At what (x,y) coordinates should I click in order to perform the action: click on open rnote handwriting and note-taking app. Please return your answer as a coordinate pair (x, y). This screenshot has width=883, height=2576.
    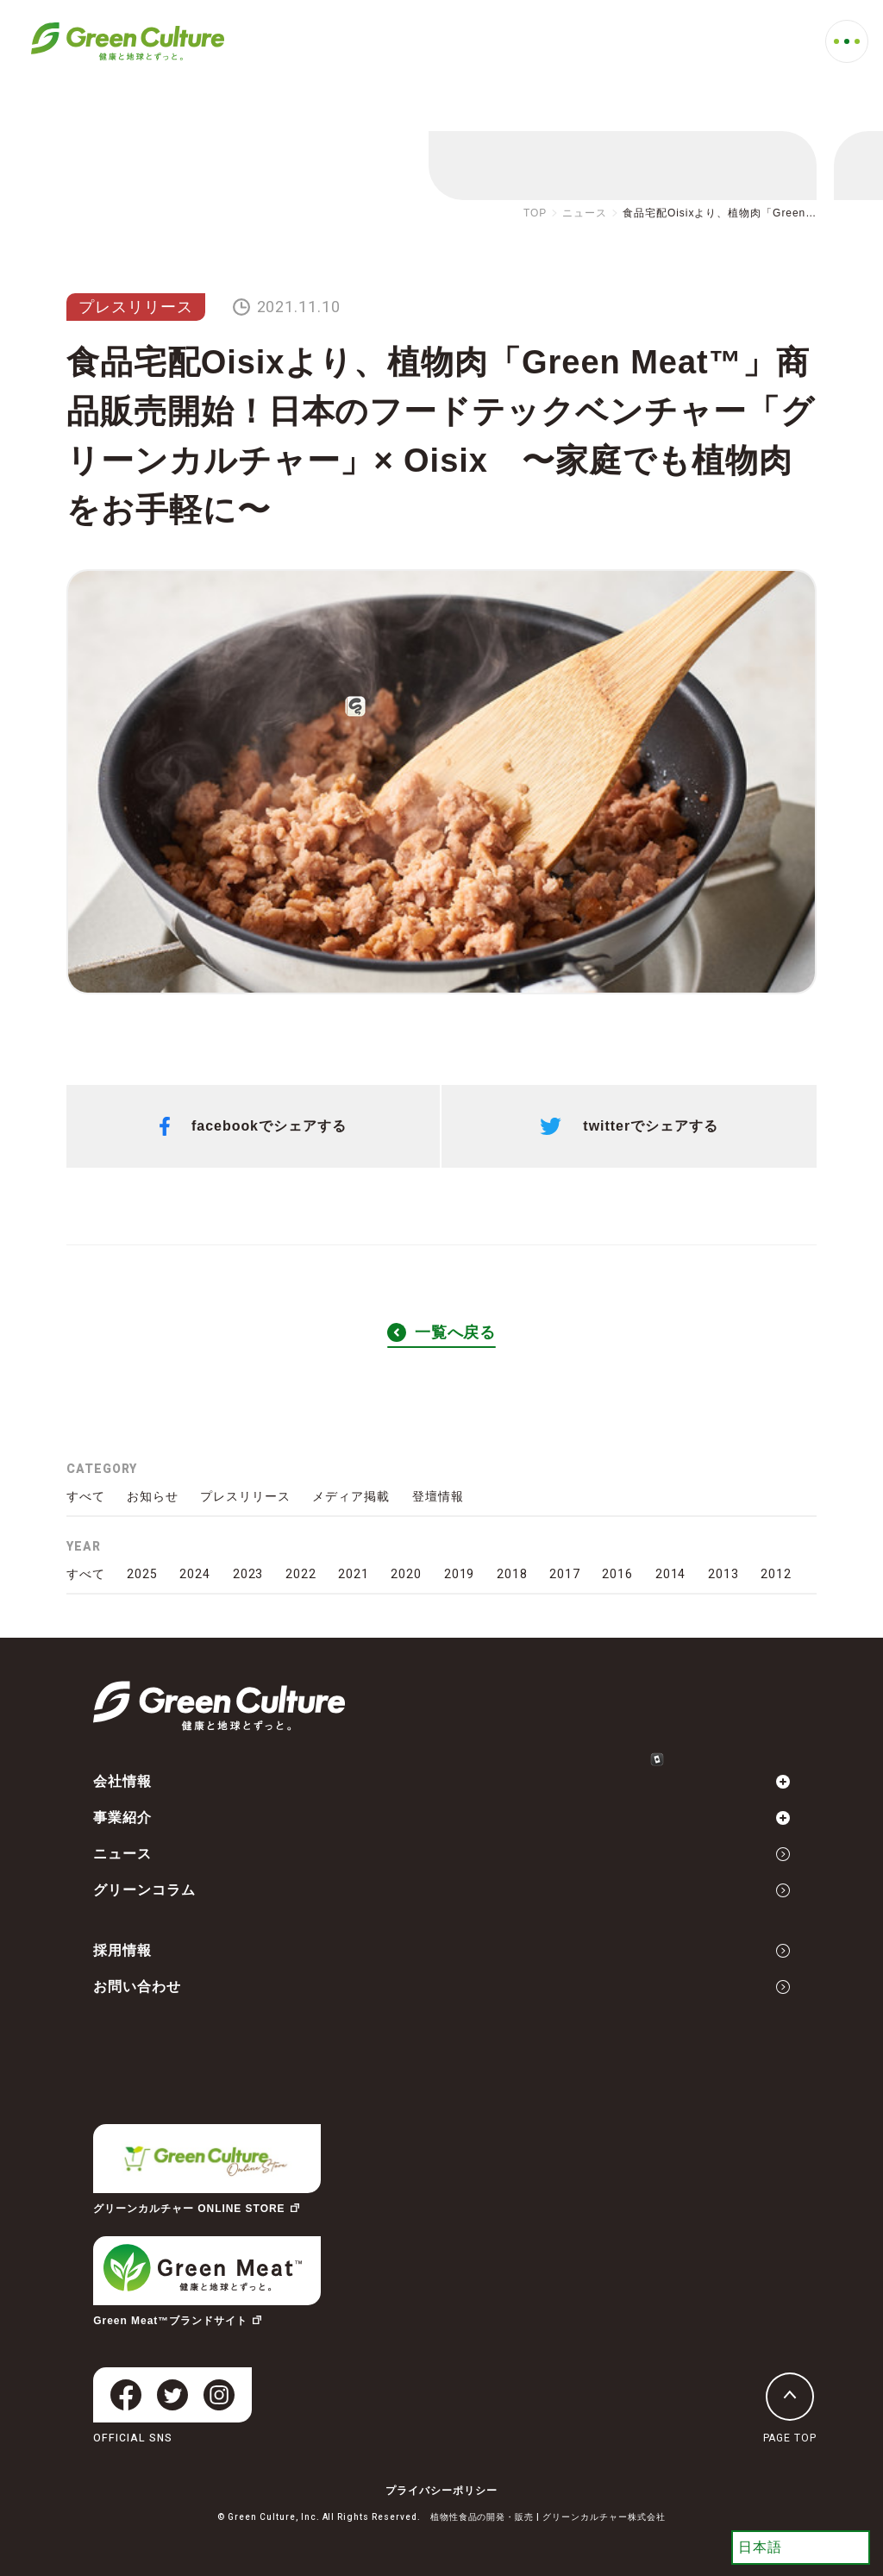
    Looking at the image, I should click on (355, 706).